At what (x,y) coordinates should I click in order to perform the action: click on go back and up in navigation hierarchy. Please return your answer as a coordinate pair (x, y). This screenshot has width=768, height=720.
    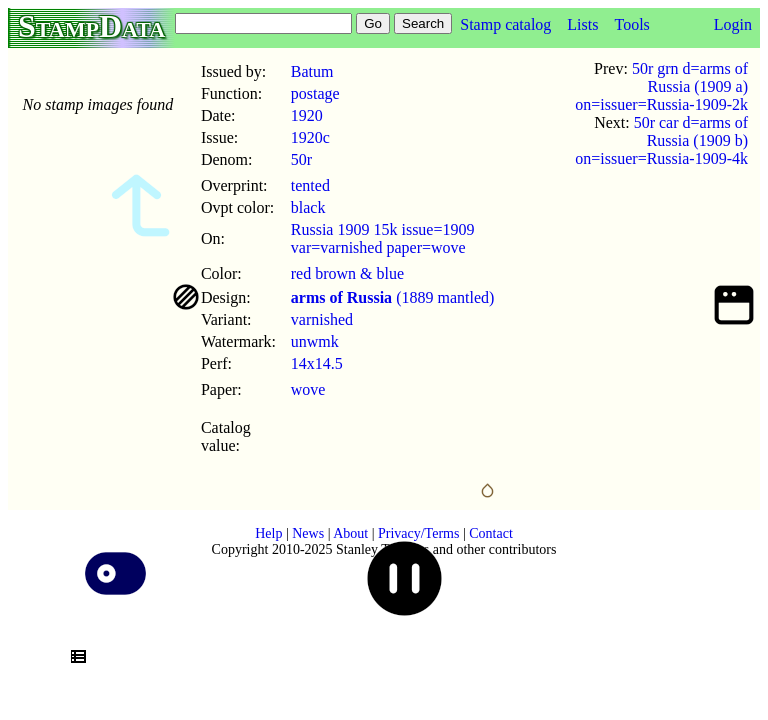
    Looking at the image, I should click on (140, 207).